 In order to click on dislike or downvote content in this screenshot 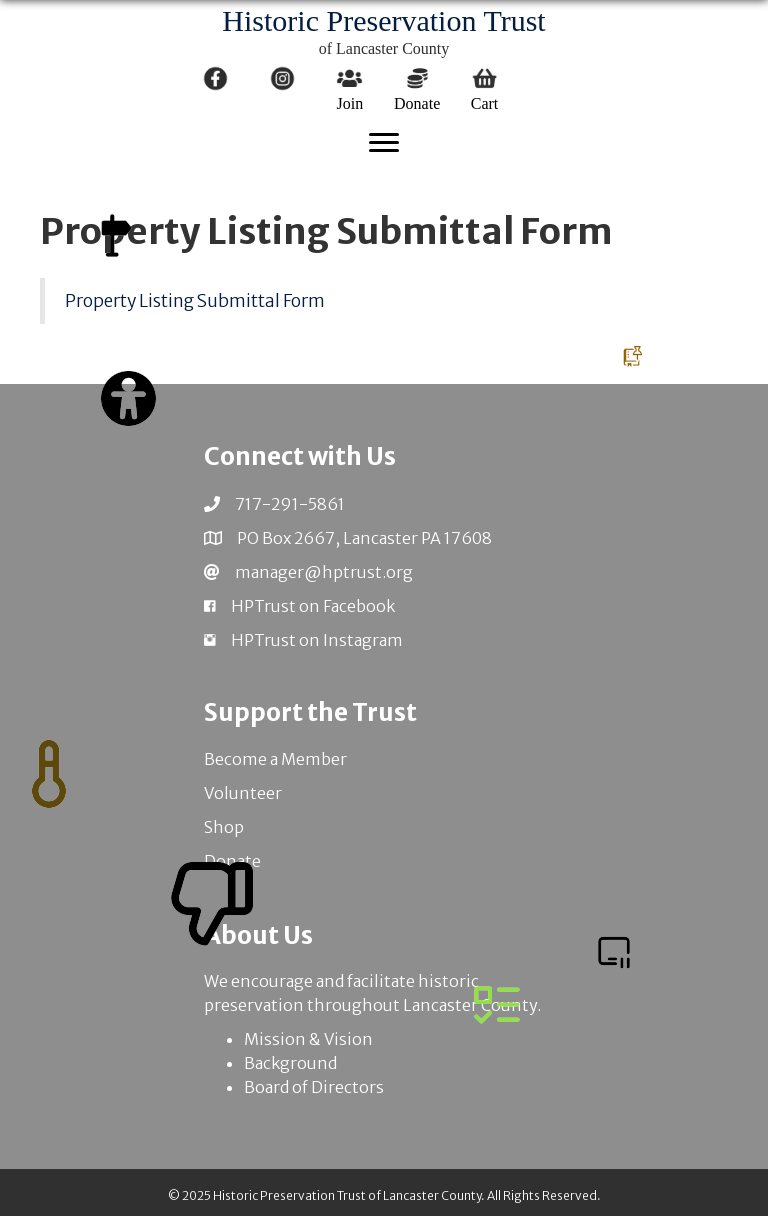, I will do `click(210, 904)`.